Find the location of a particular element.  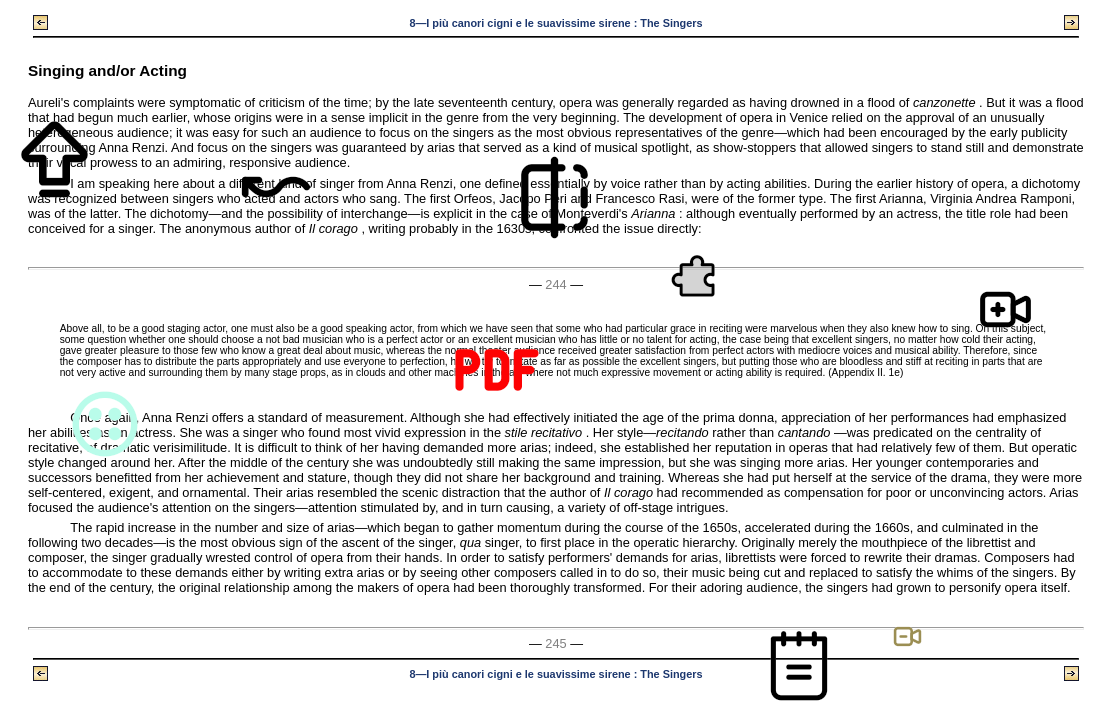

undo or revert to previous state is located at coordinates (276, 187).